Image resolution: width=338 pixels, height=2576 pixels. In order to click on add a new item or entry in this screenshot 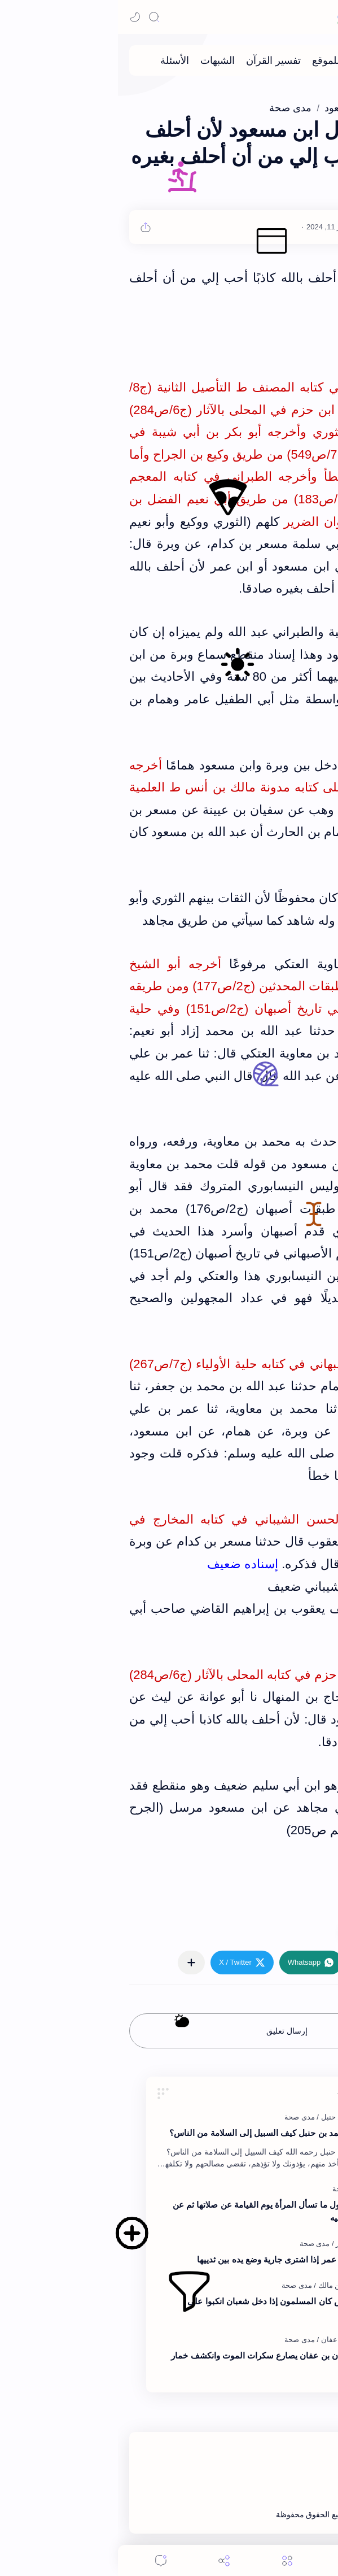, I will do `click(132, 2233)`.